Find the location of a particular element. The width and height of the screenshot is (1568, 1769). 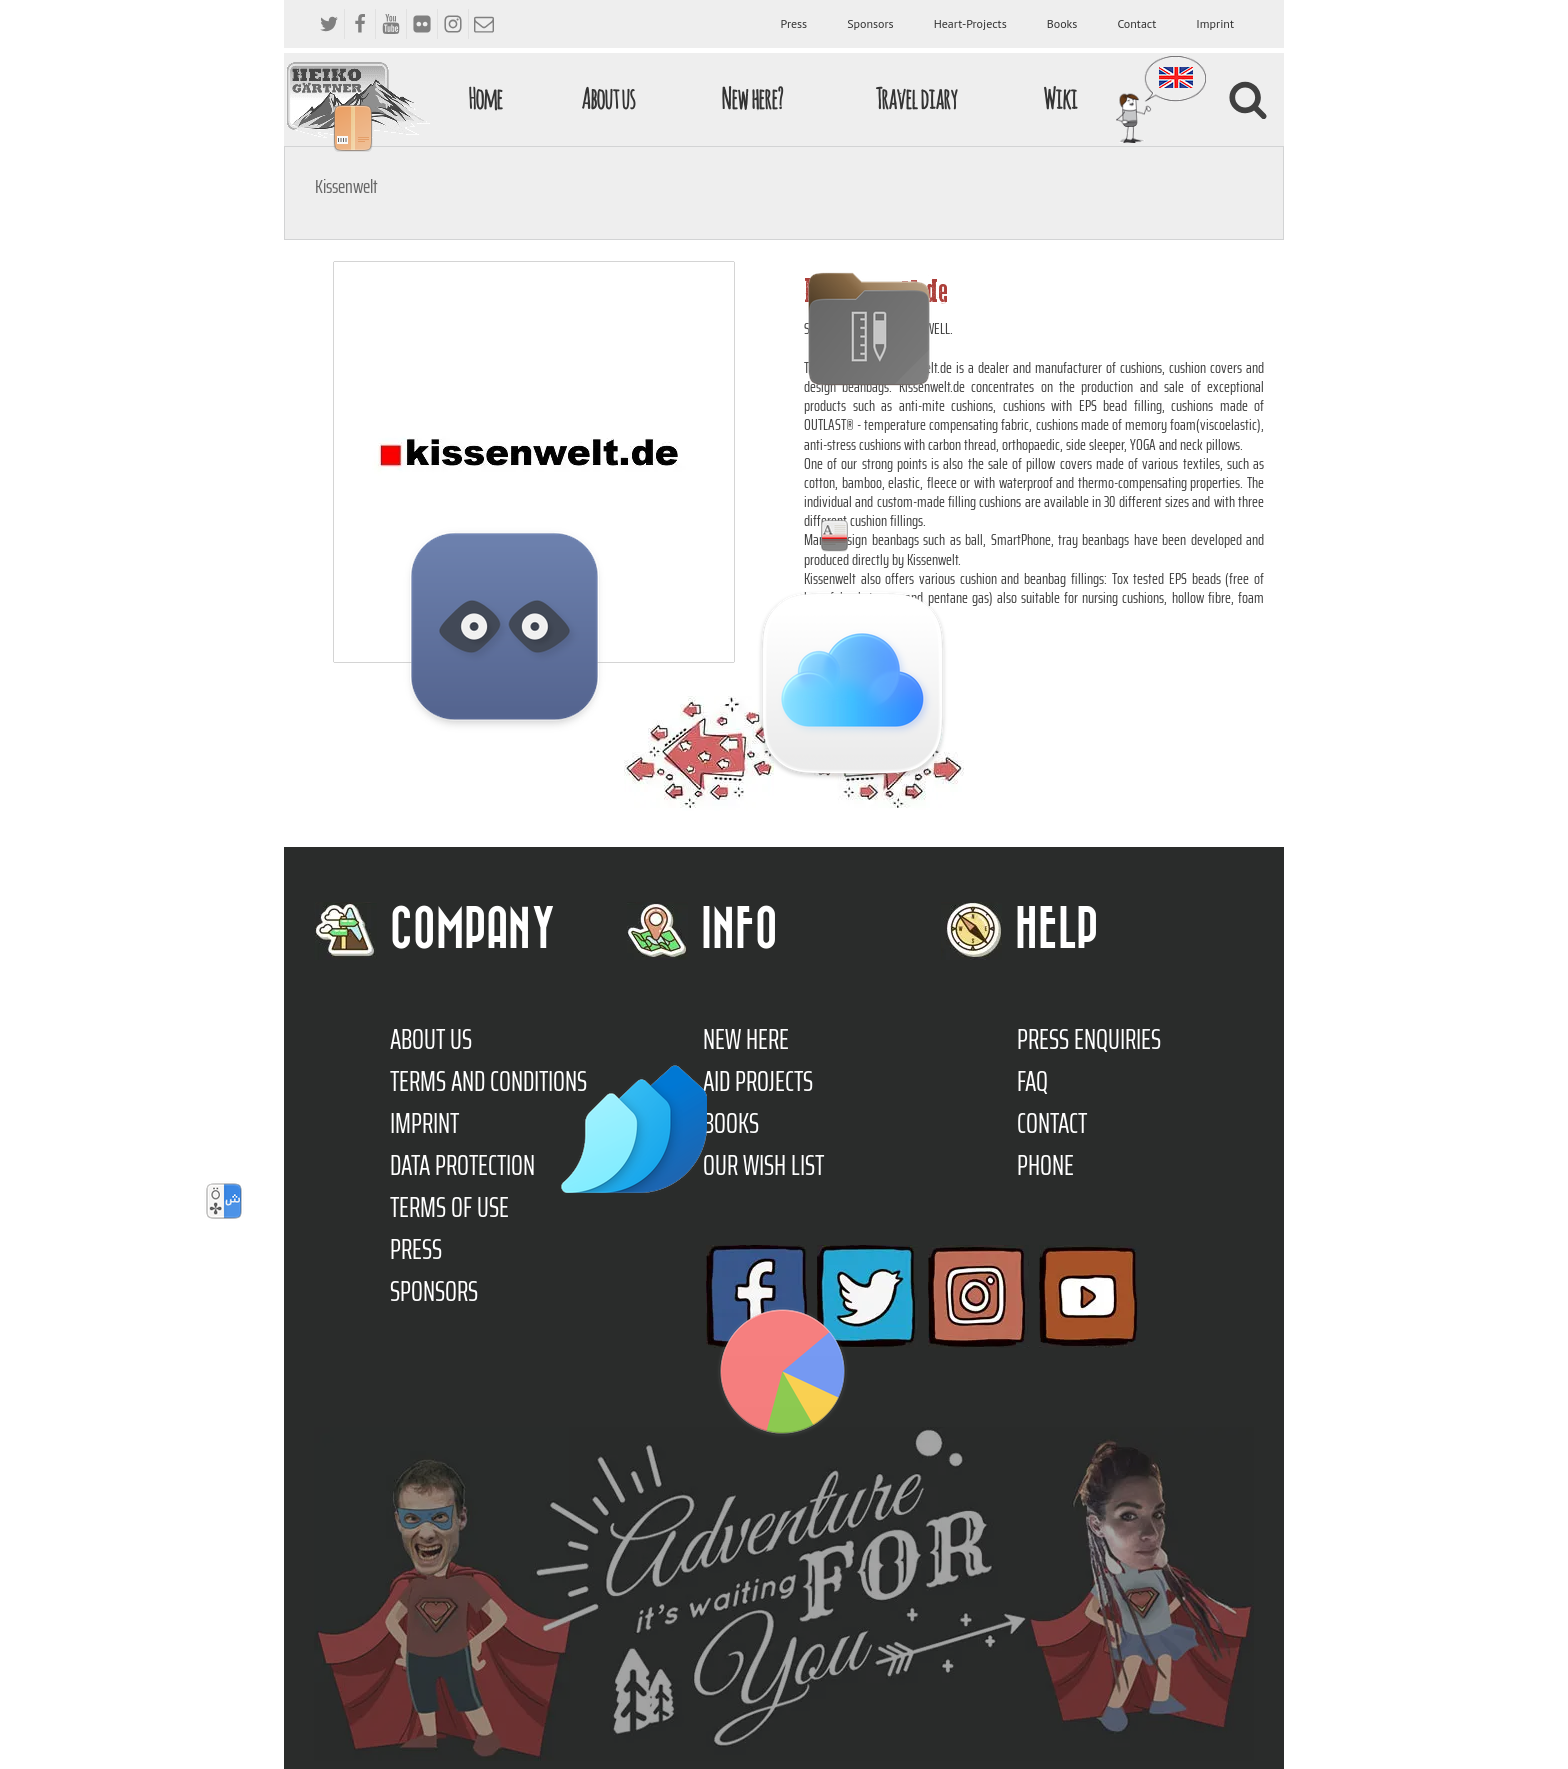

open microsoft viva insights app is located at coordinates (634, 1129).